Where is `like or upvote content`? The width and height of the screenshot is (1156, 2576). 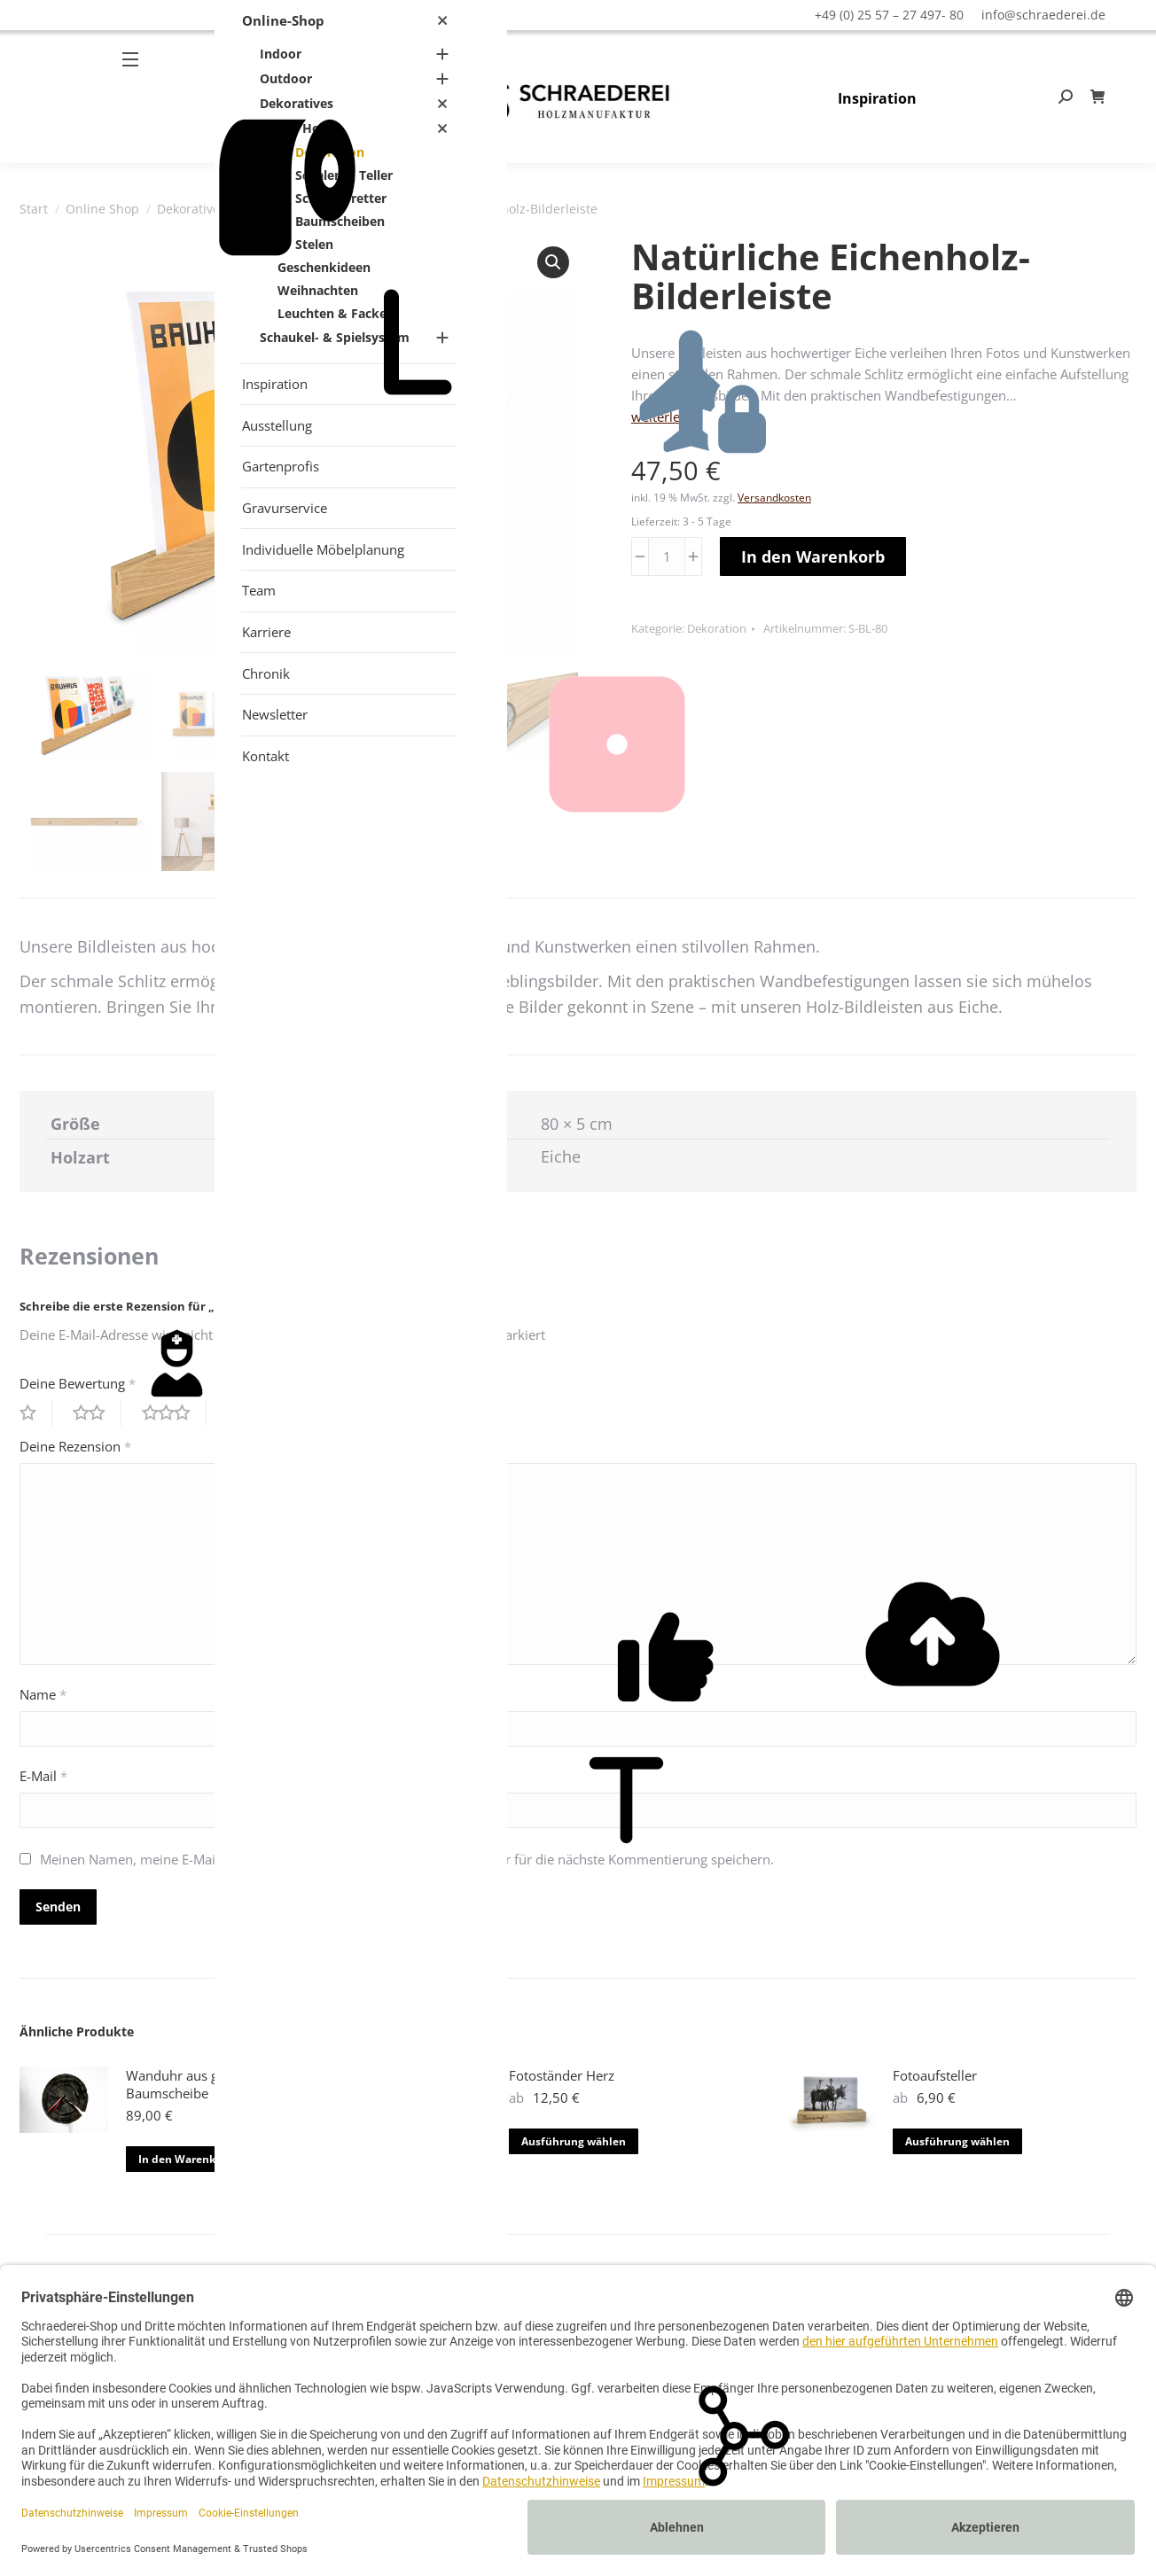
like or upvote content is located at coordinates (667, 1658).